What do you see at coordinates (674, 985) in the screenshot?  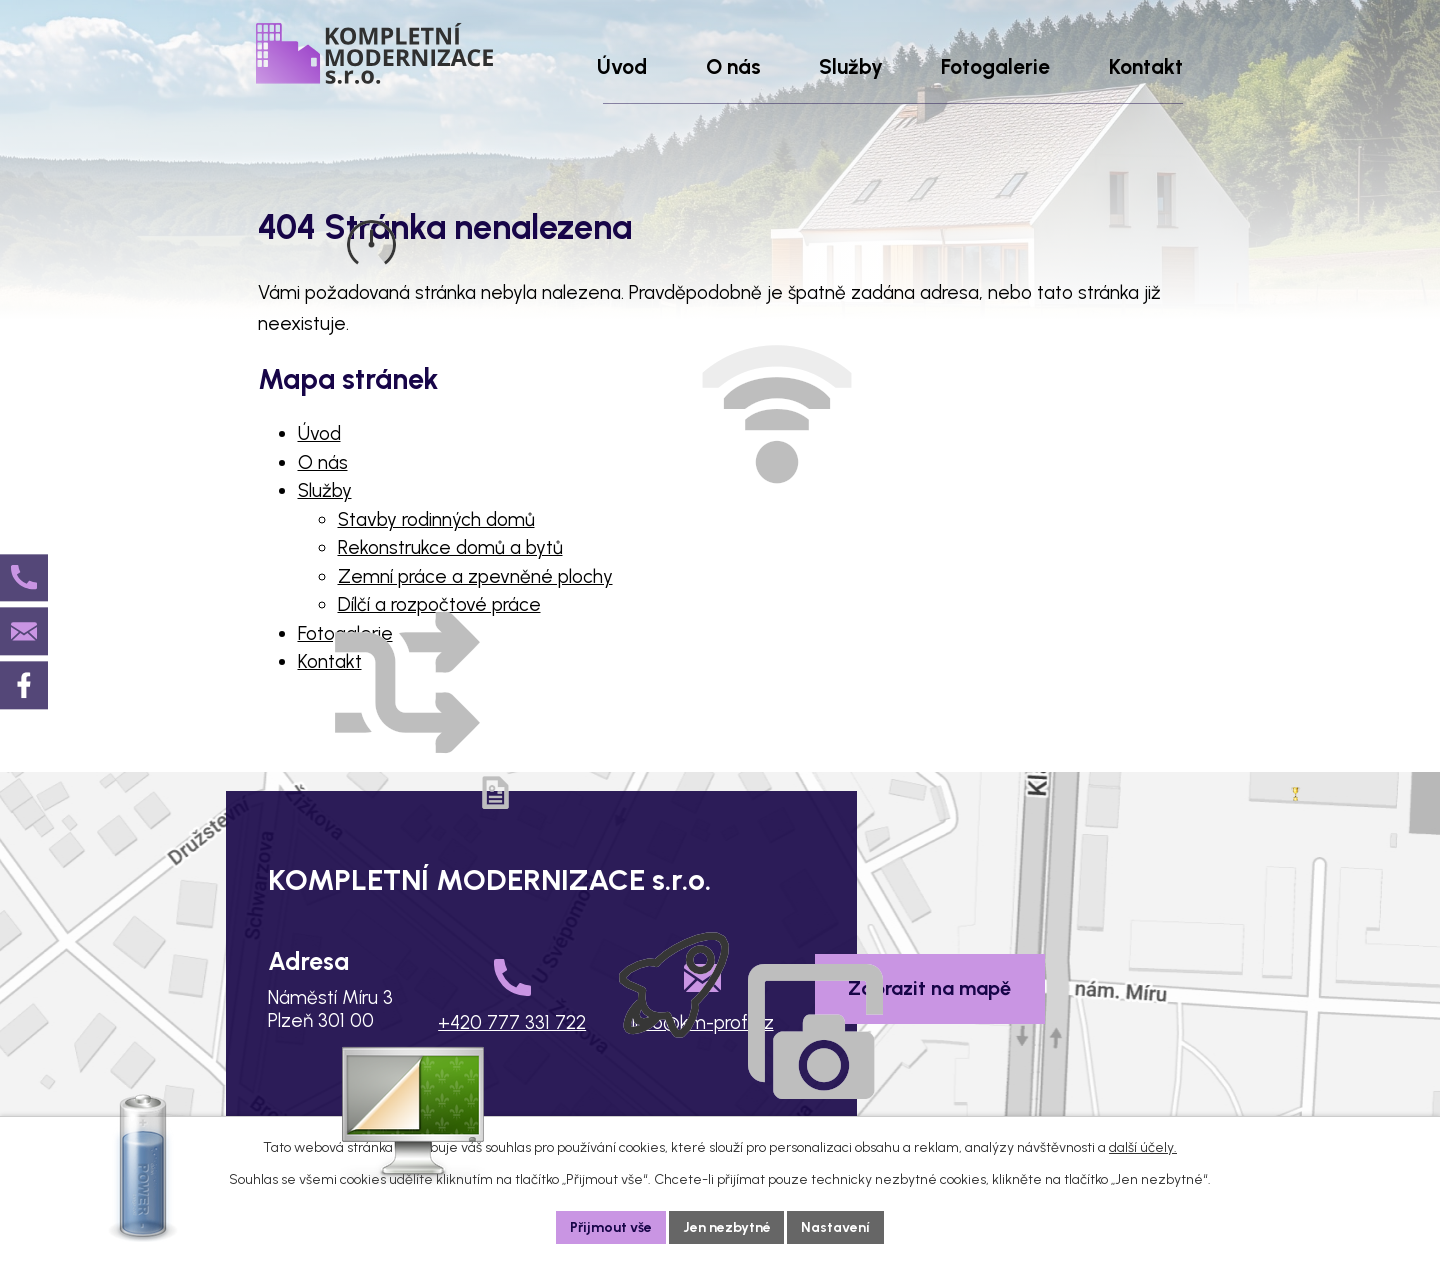 I see `launch applications or open app drawer` at bounding box center [674, 985].